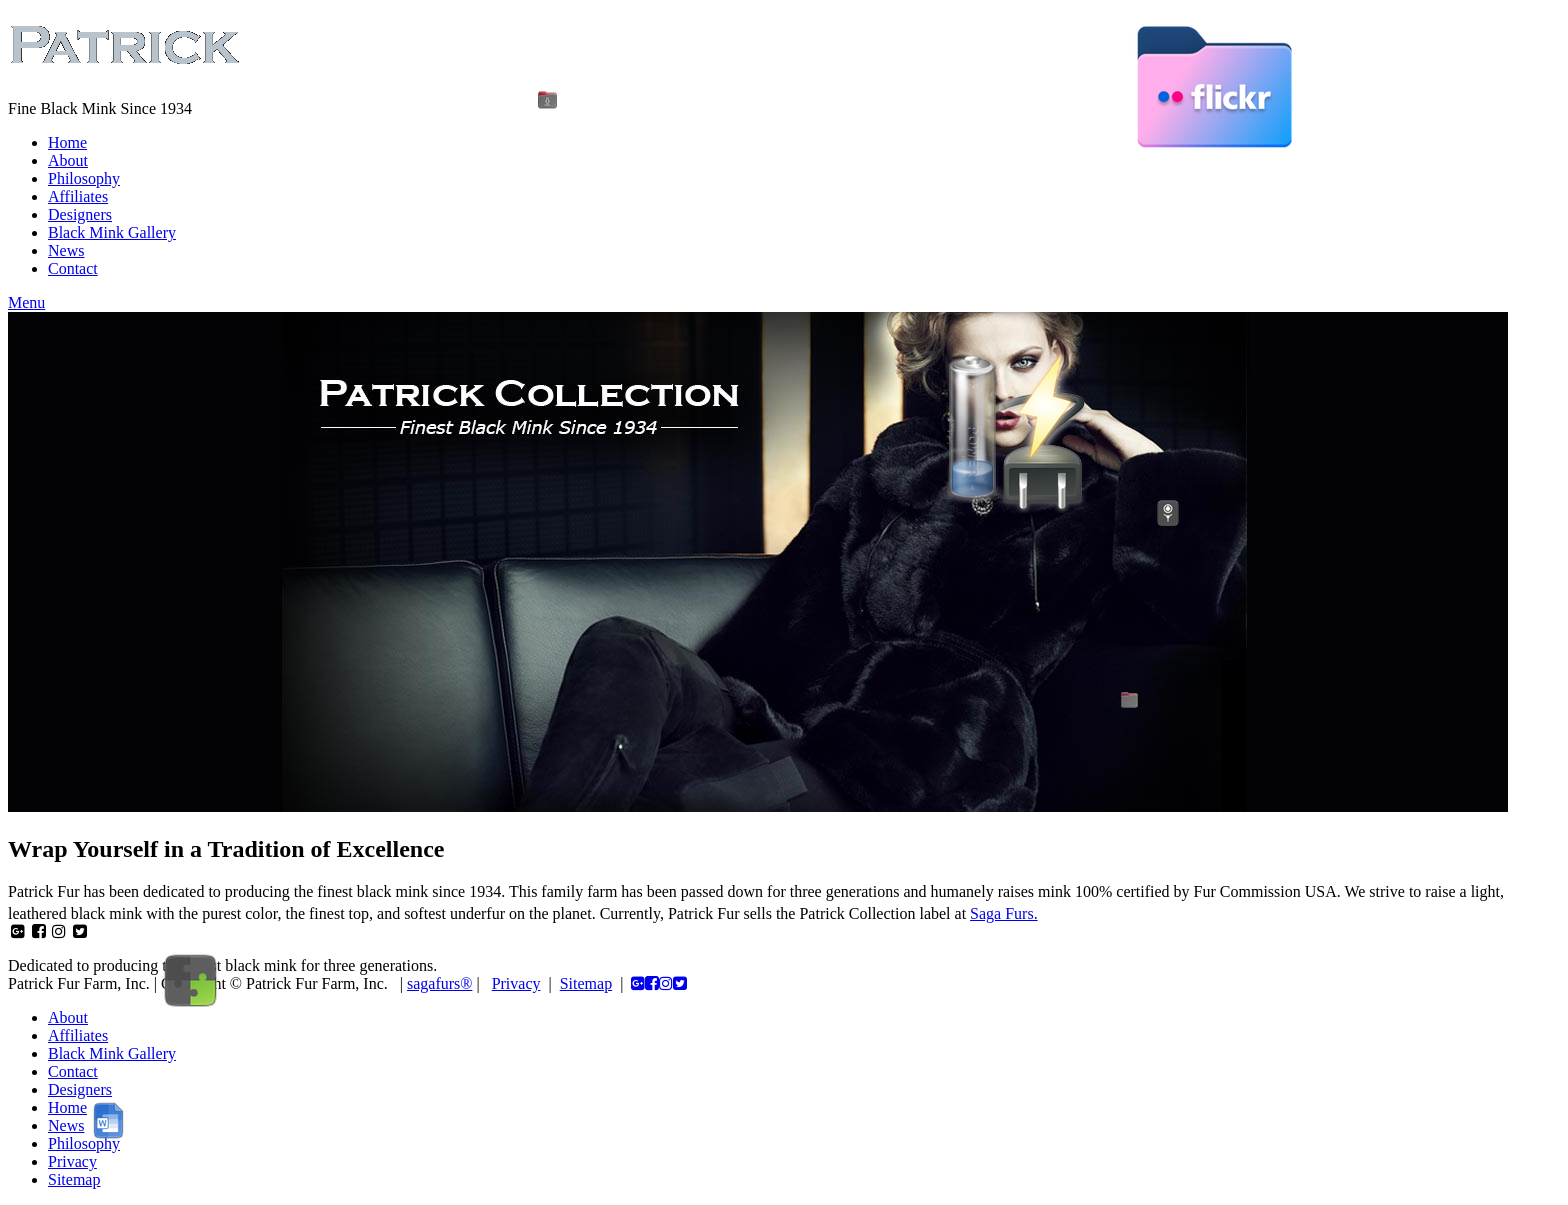 The width and height of the screenshot is (1568, 1205). What do you see at coordinates (108, 1120) in the screenshot?
I see `a microsoft word document file` at bounding box center [108, 1120].